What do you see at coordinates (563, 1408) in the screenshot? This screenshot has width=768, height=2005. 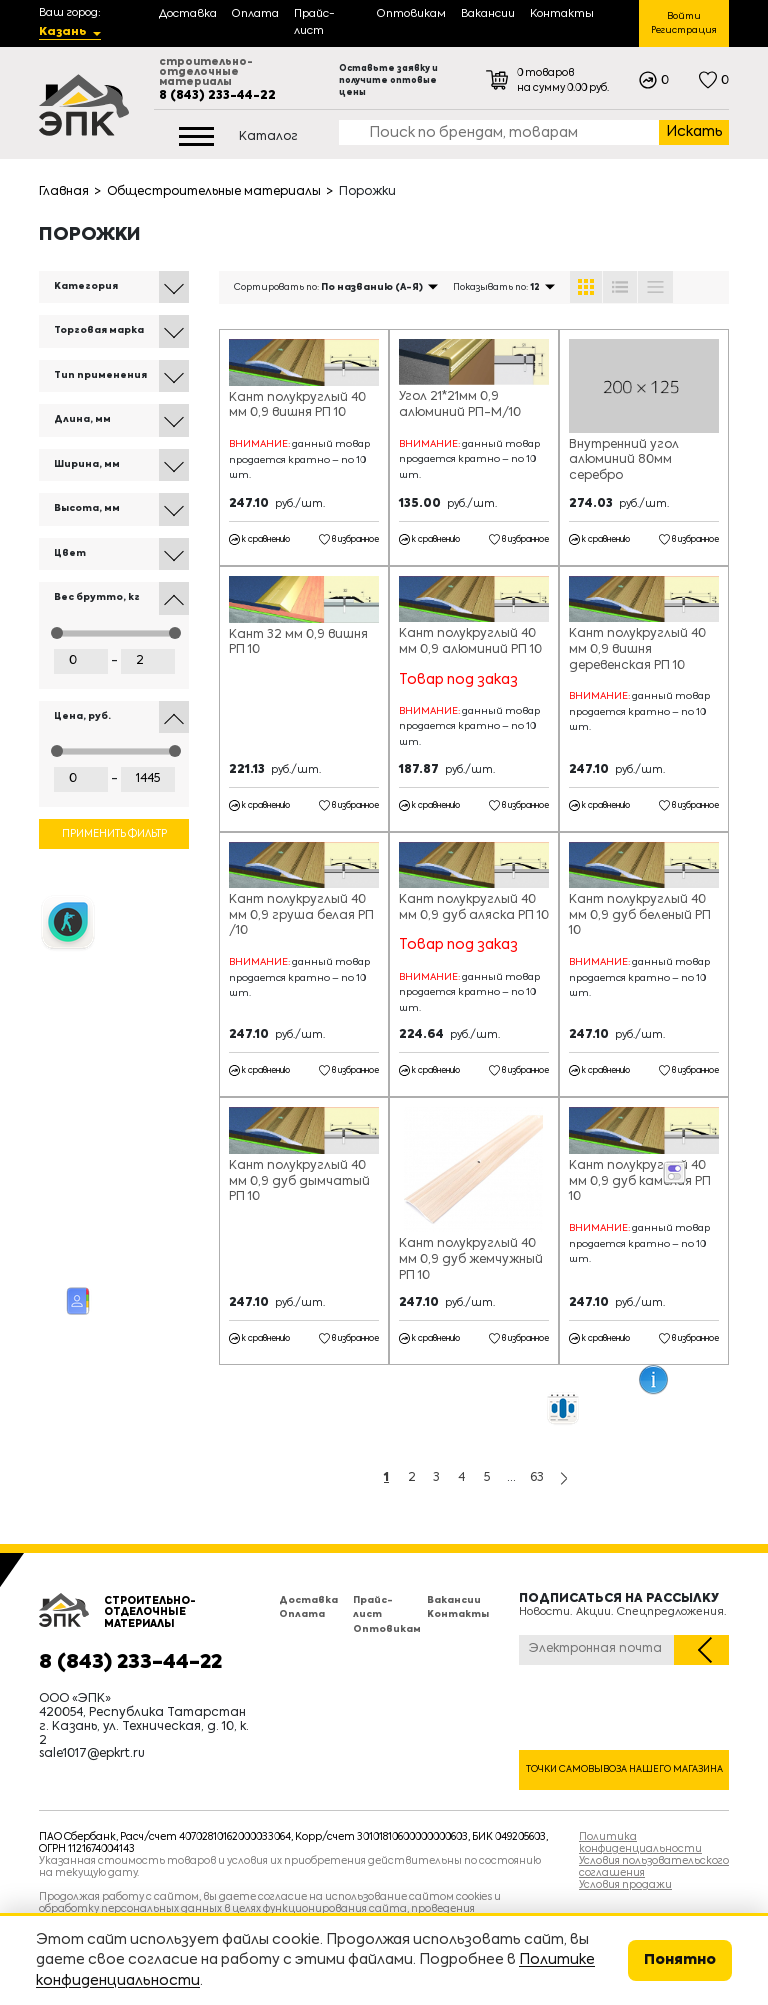 I see `open speech note app for voice transcription` at bounding box center [563, 1408].